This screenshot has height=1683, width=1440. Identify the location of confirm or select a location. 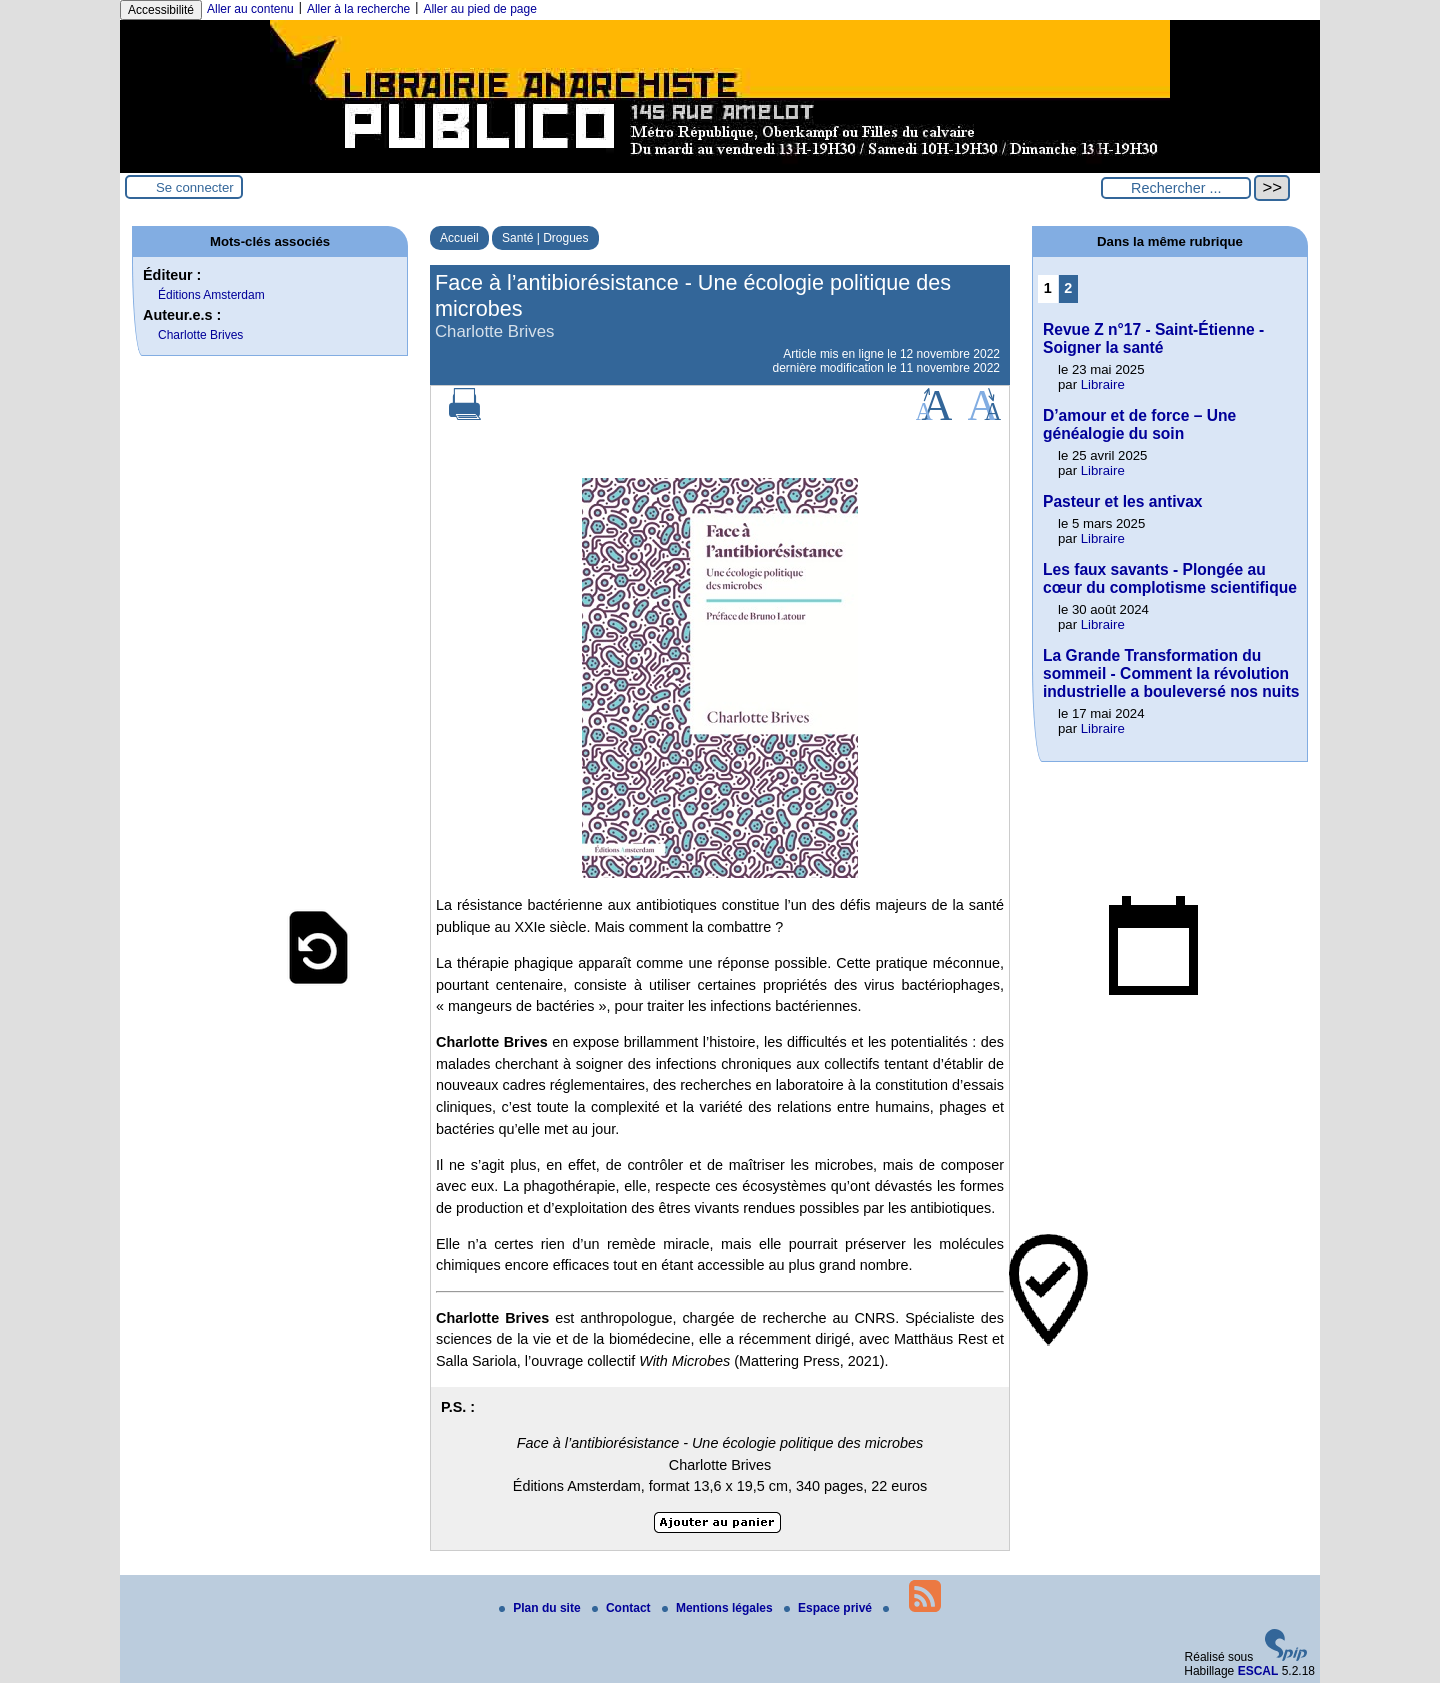
(1048, 1288).